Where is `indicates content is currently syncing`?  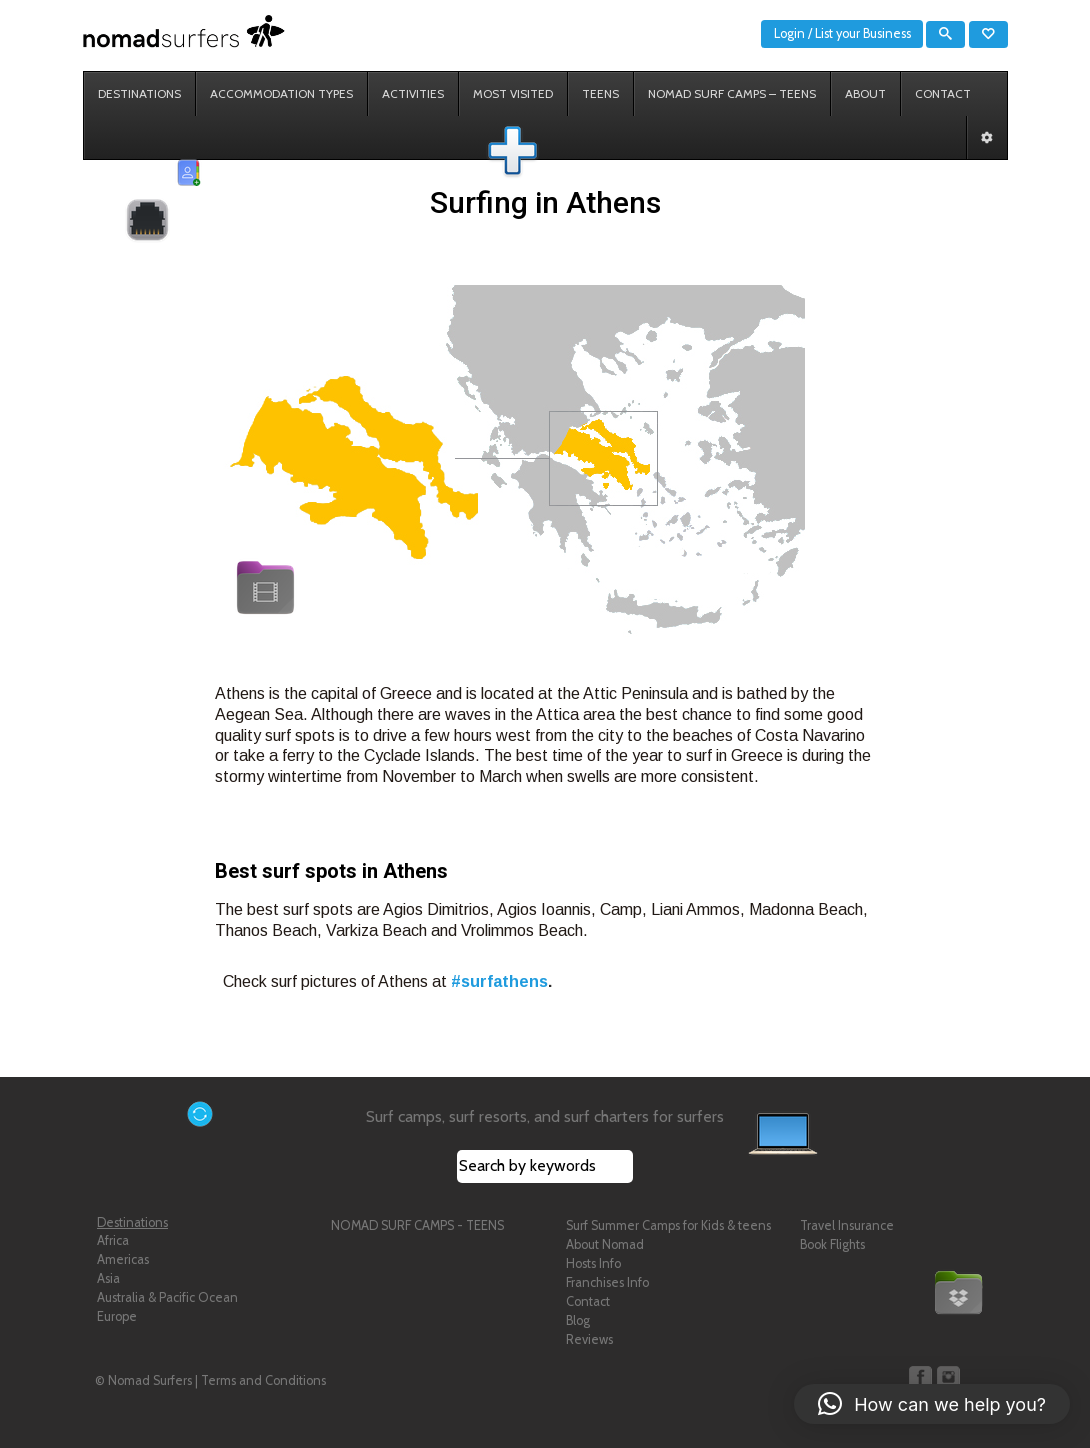 indicates content is currently syncing is located at coordinates (200, 1114).